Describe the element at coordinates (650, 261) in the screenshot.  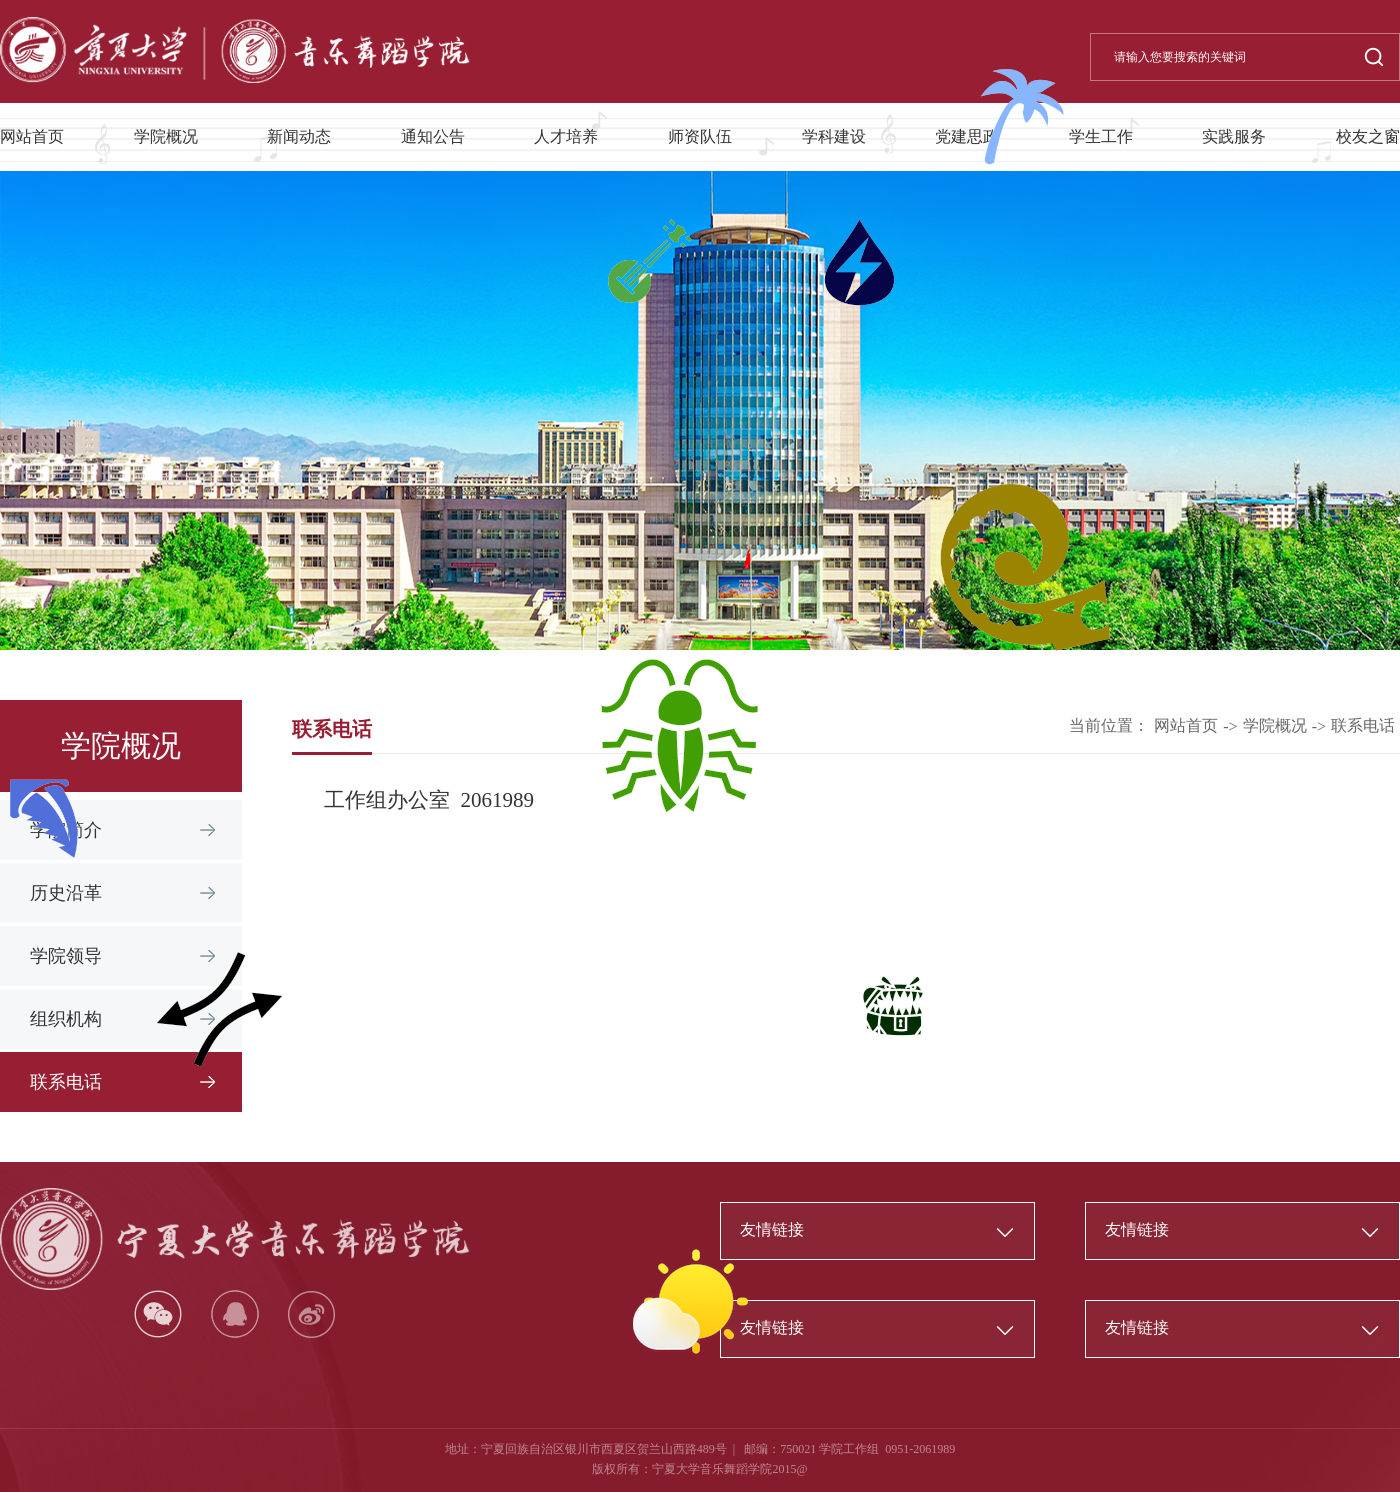
I see `access banjo or folk music content` at that location.